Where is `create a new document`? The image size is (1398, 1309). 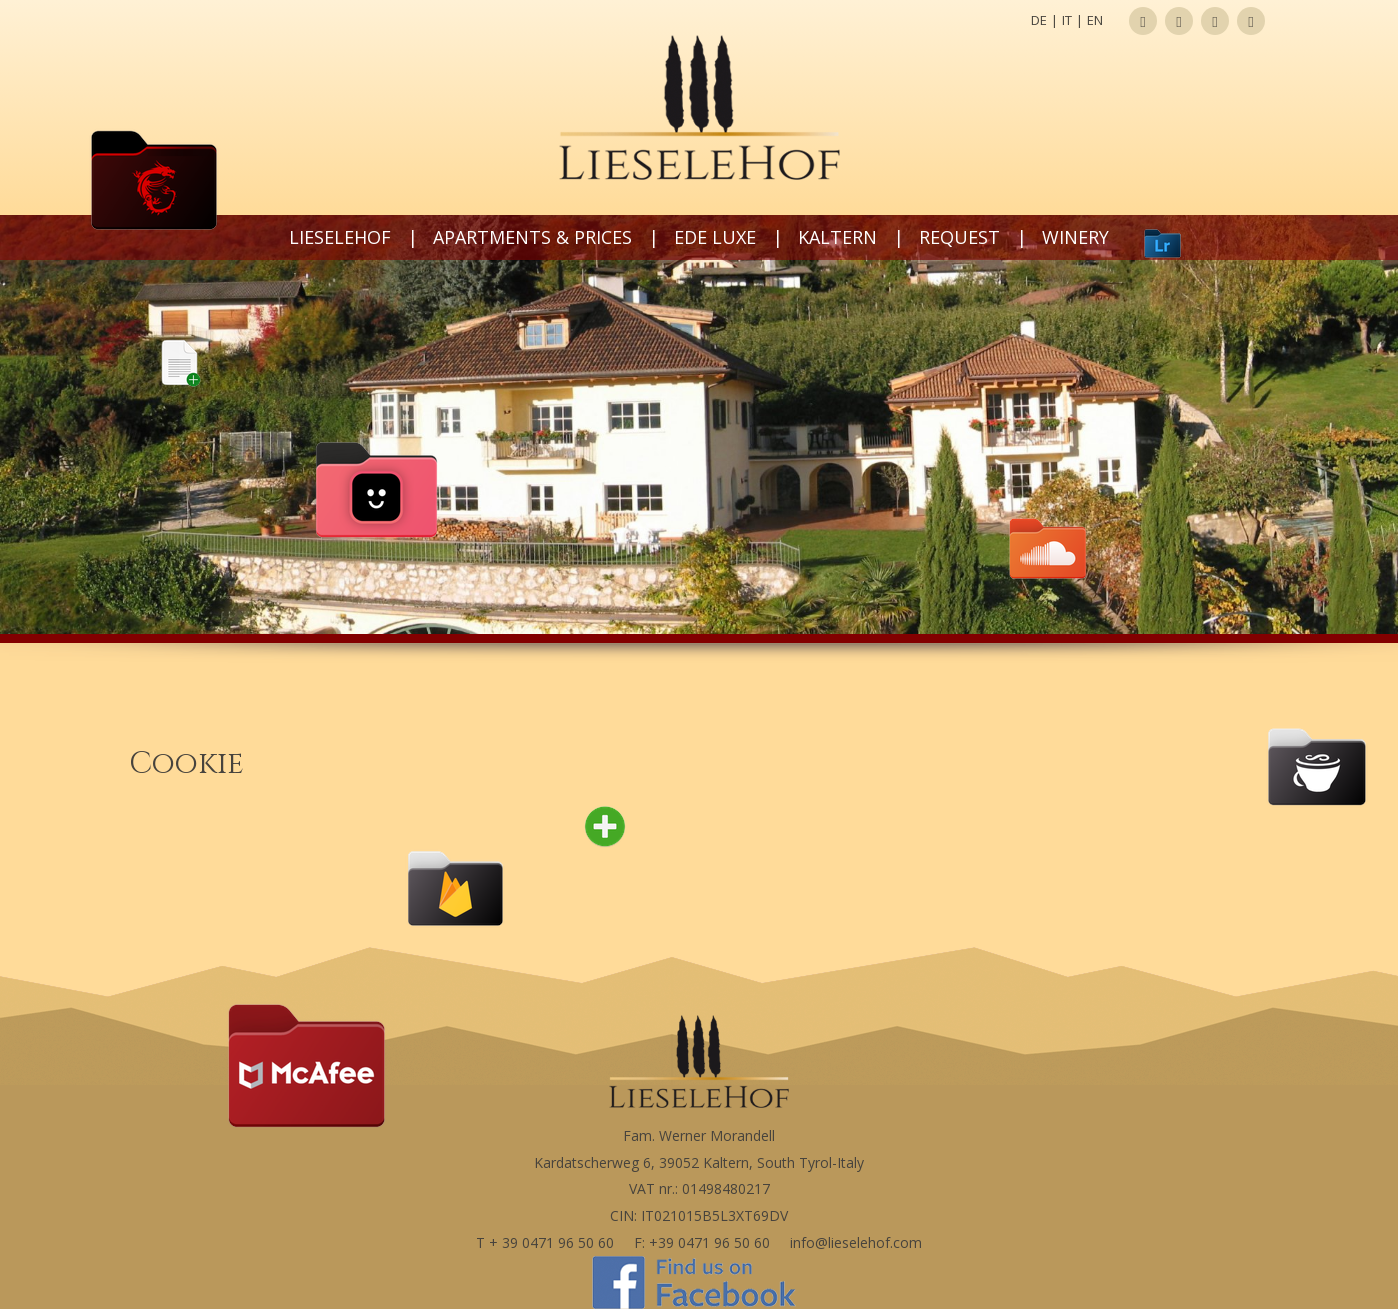 create a new document is located at coordinates (179, 362).